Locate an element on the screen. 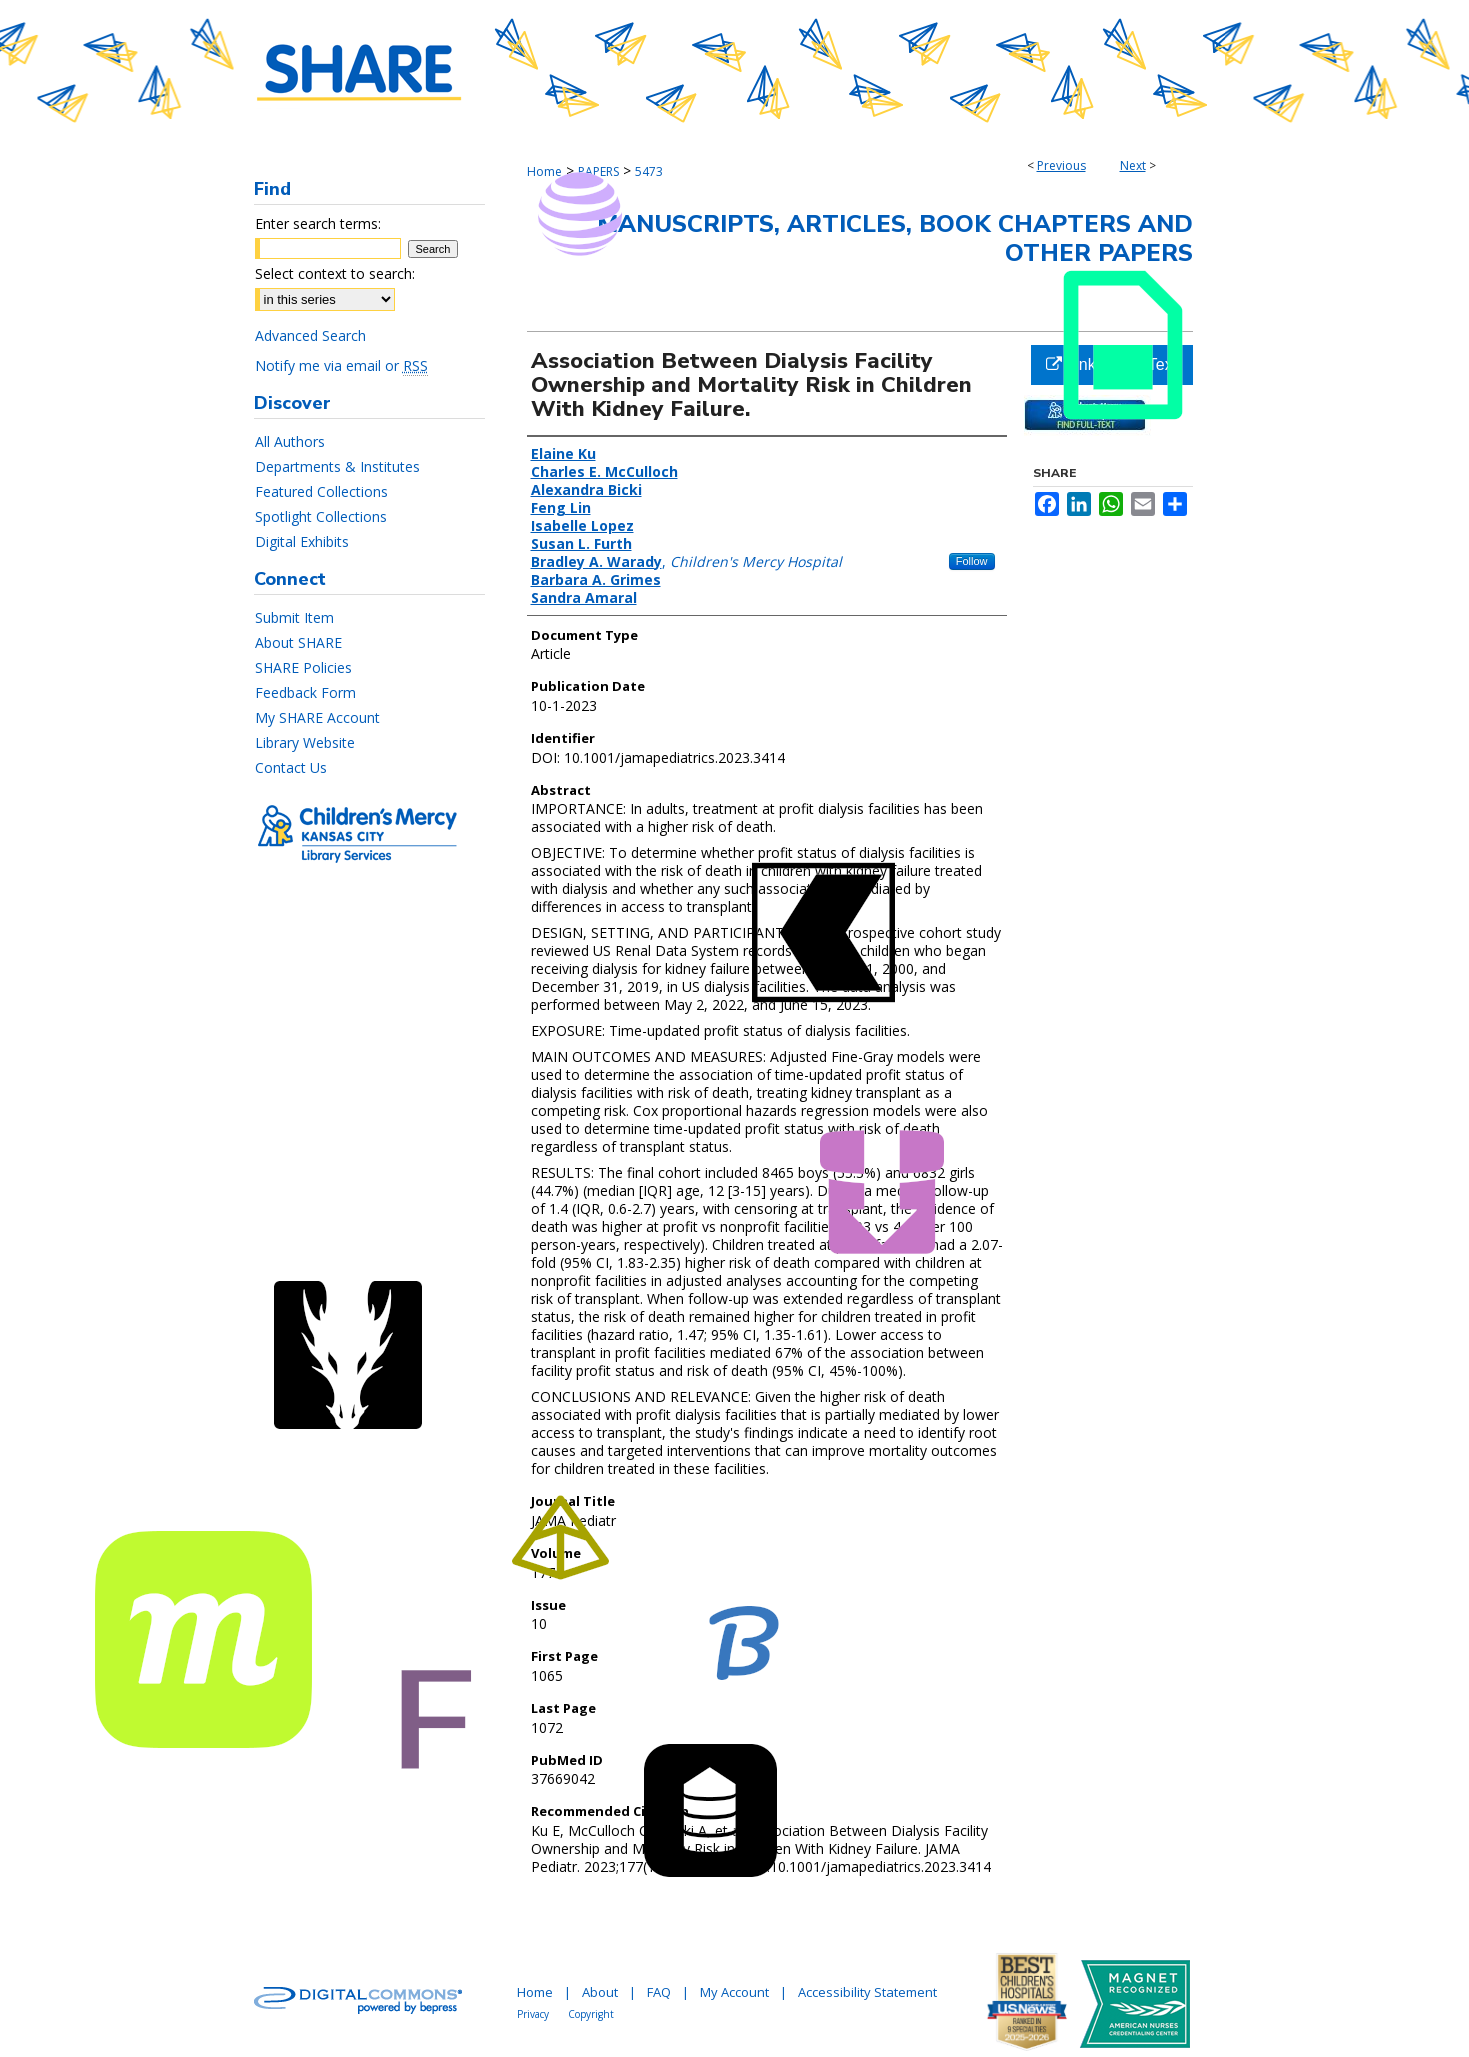 The image size is (1469, 2057). AT&T company logo is located at coordinates (580, 214).